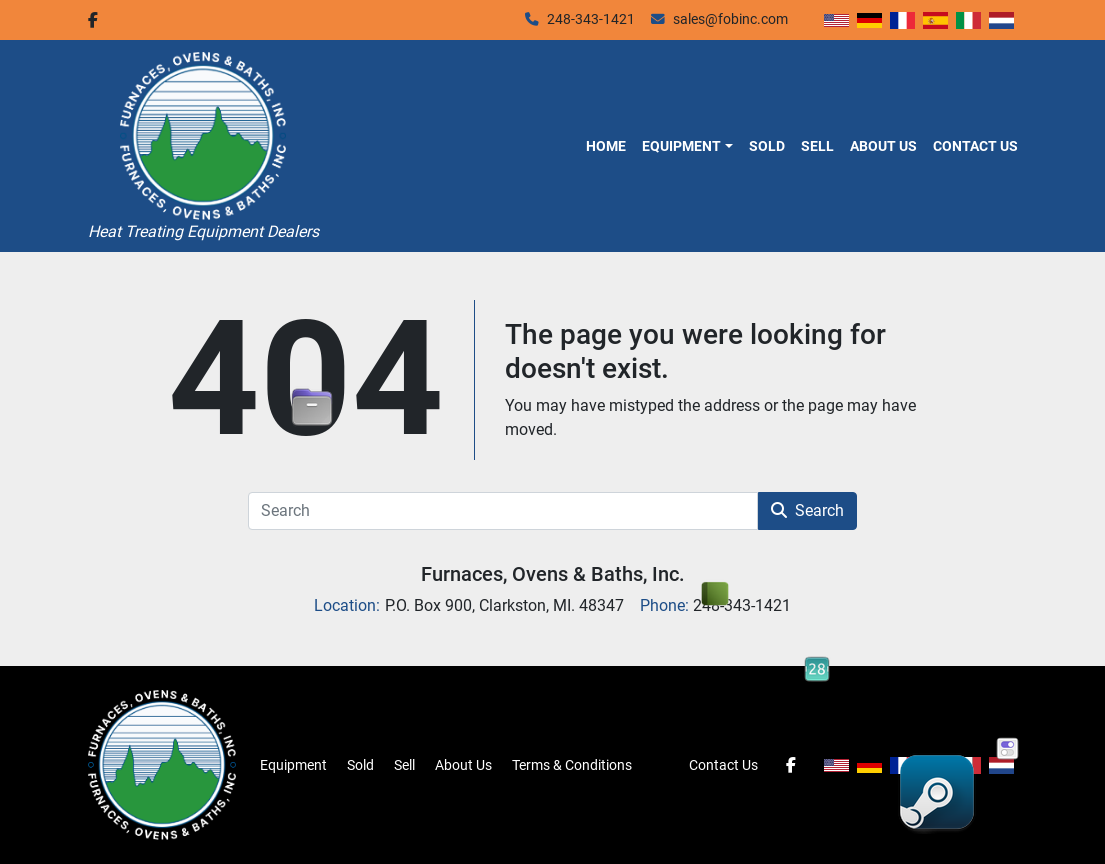 This screenshot has height=864, width=1105. I want to click on open system settings or preferences, so click(1007, 748).